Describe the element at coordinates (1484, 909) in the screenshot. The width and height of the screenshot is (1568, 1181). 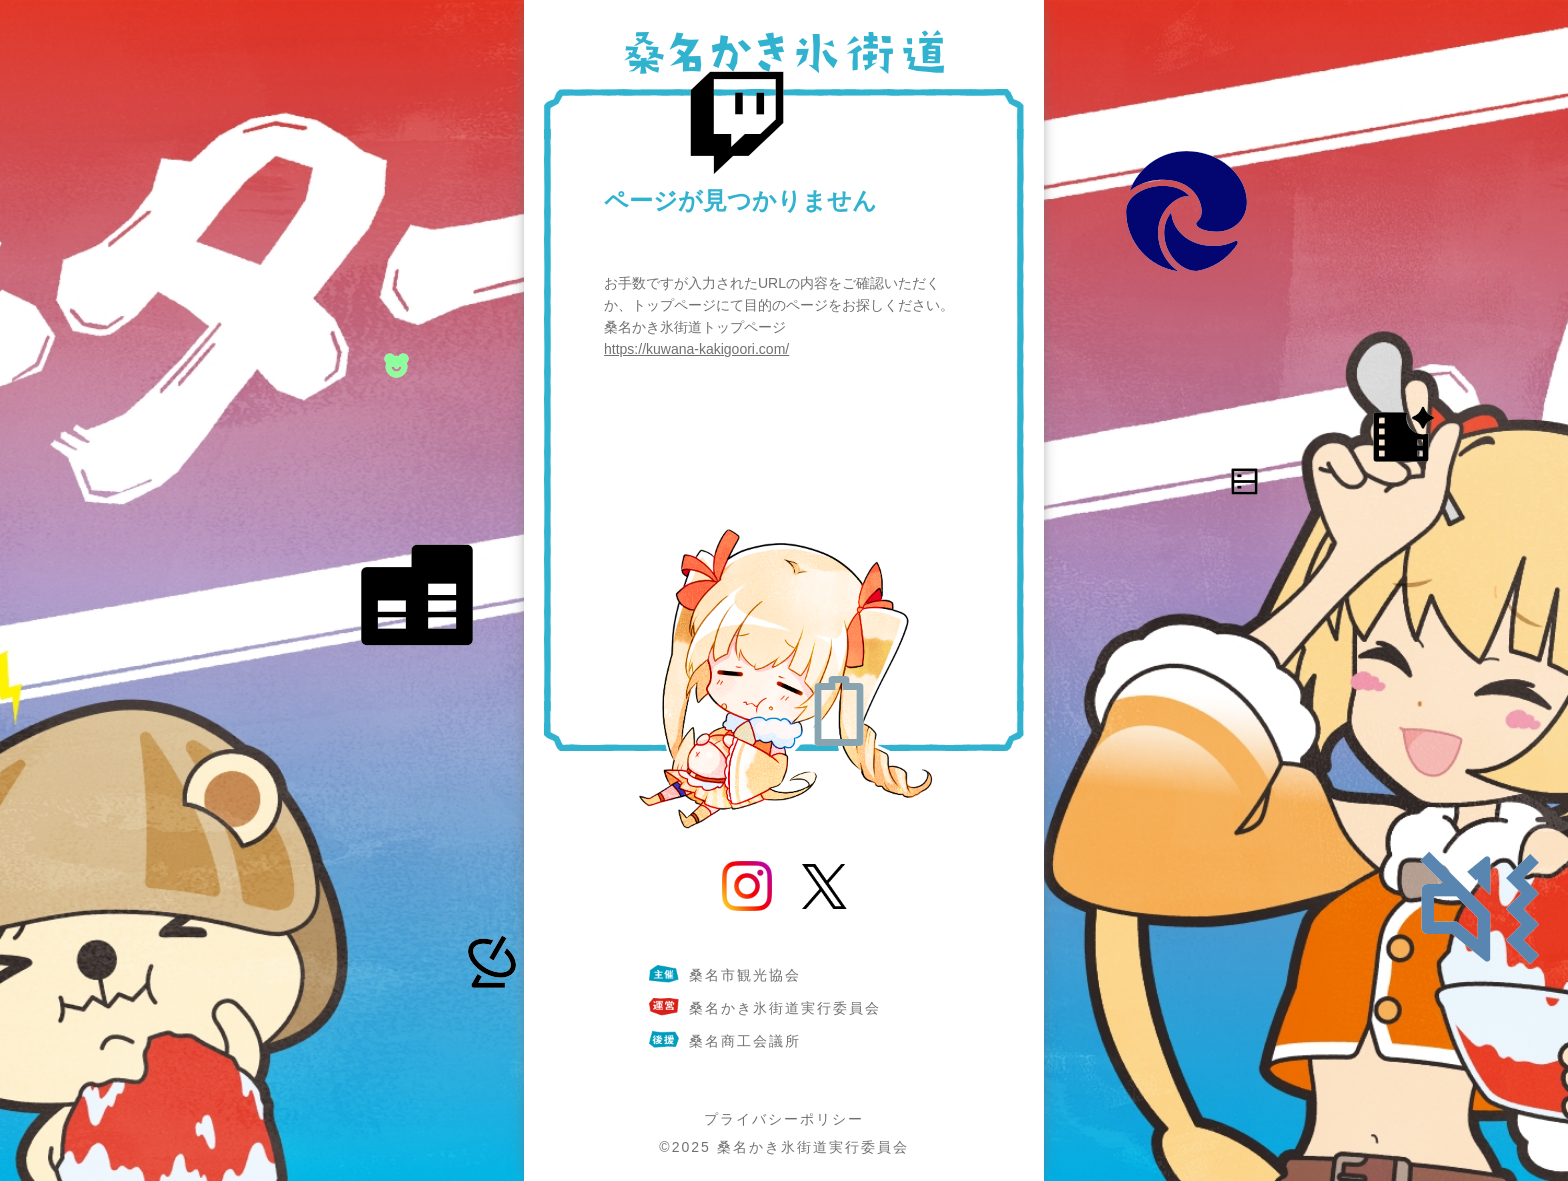
I see `mute sound and enable vibrate mode` at that location.